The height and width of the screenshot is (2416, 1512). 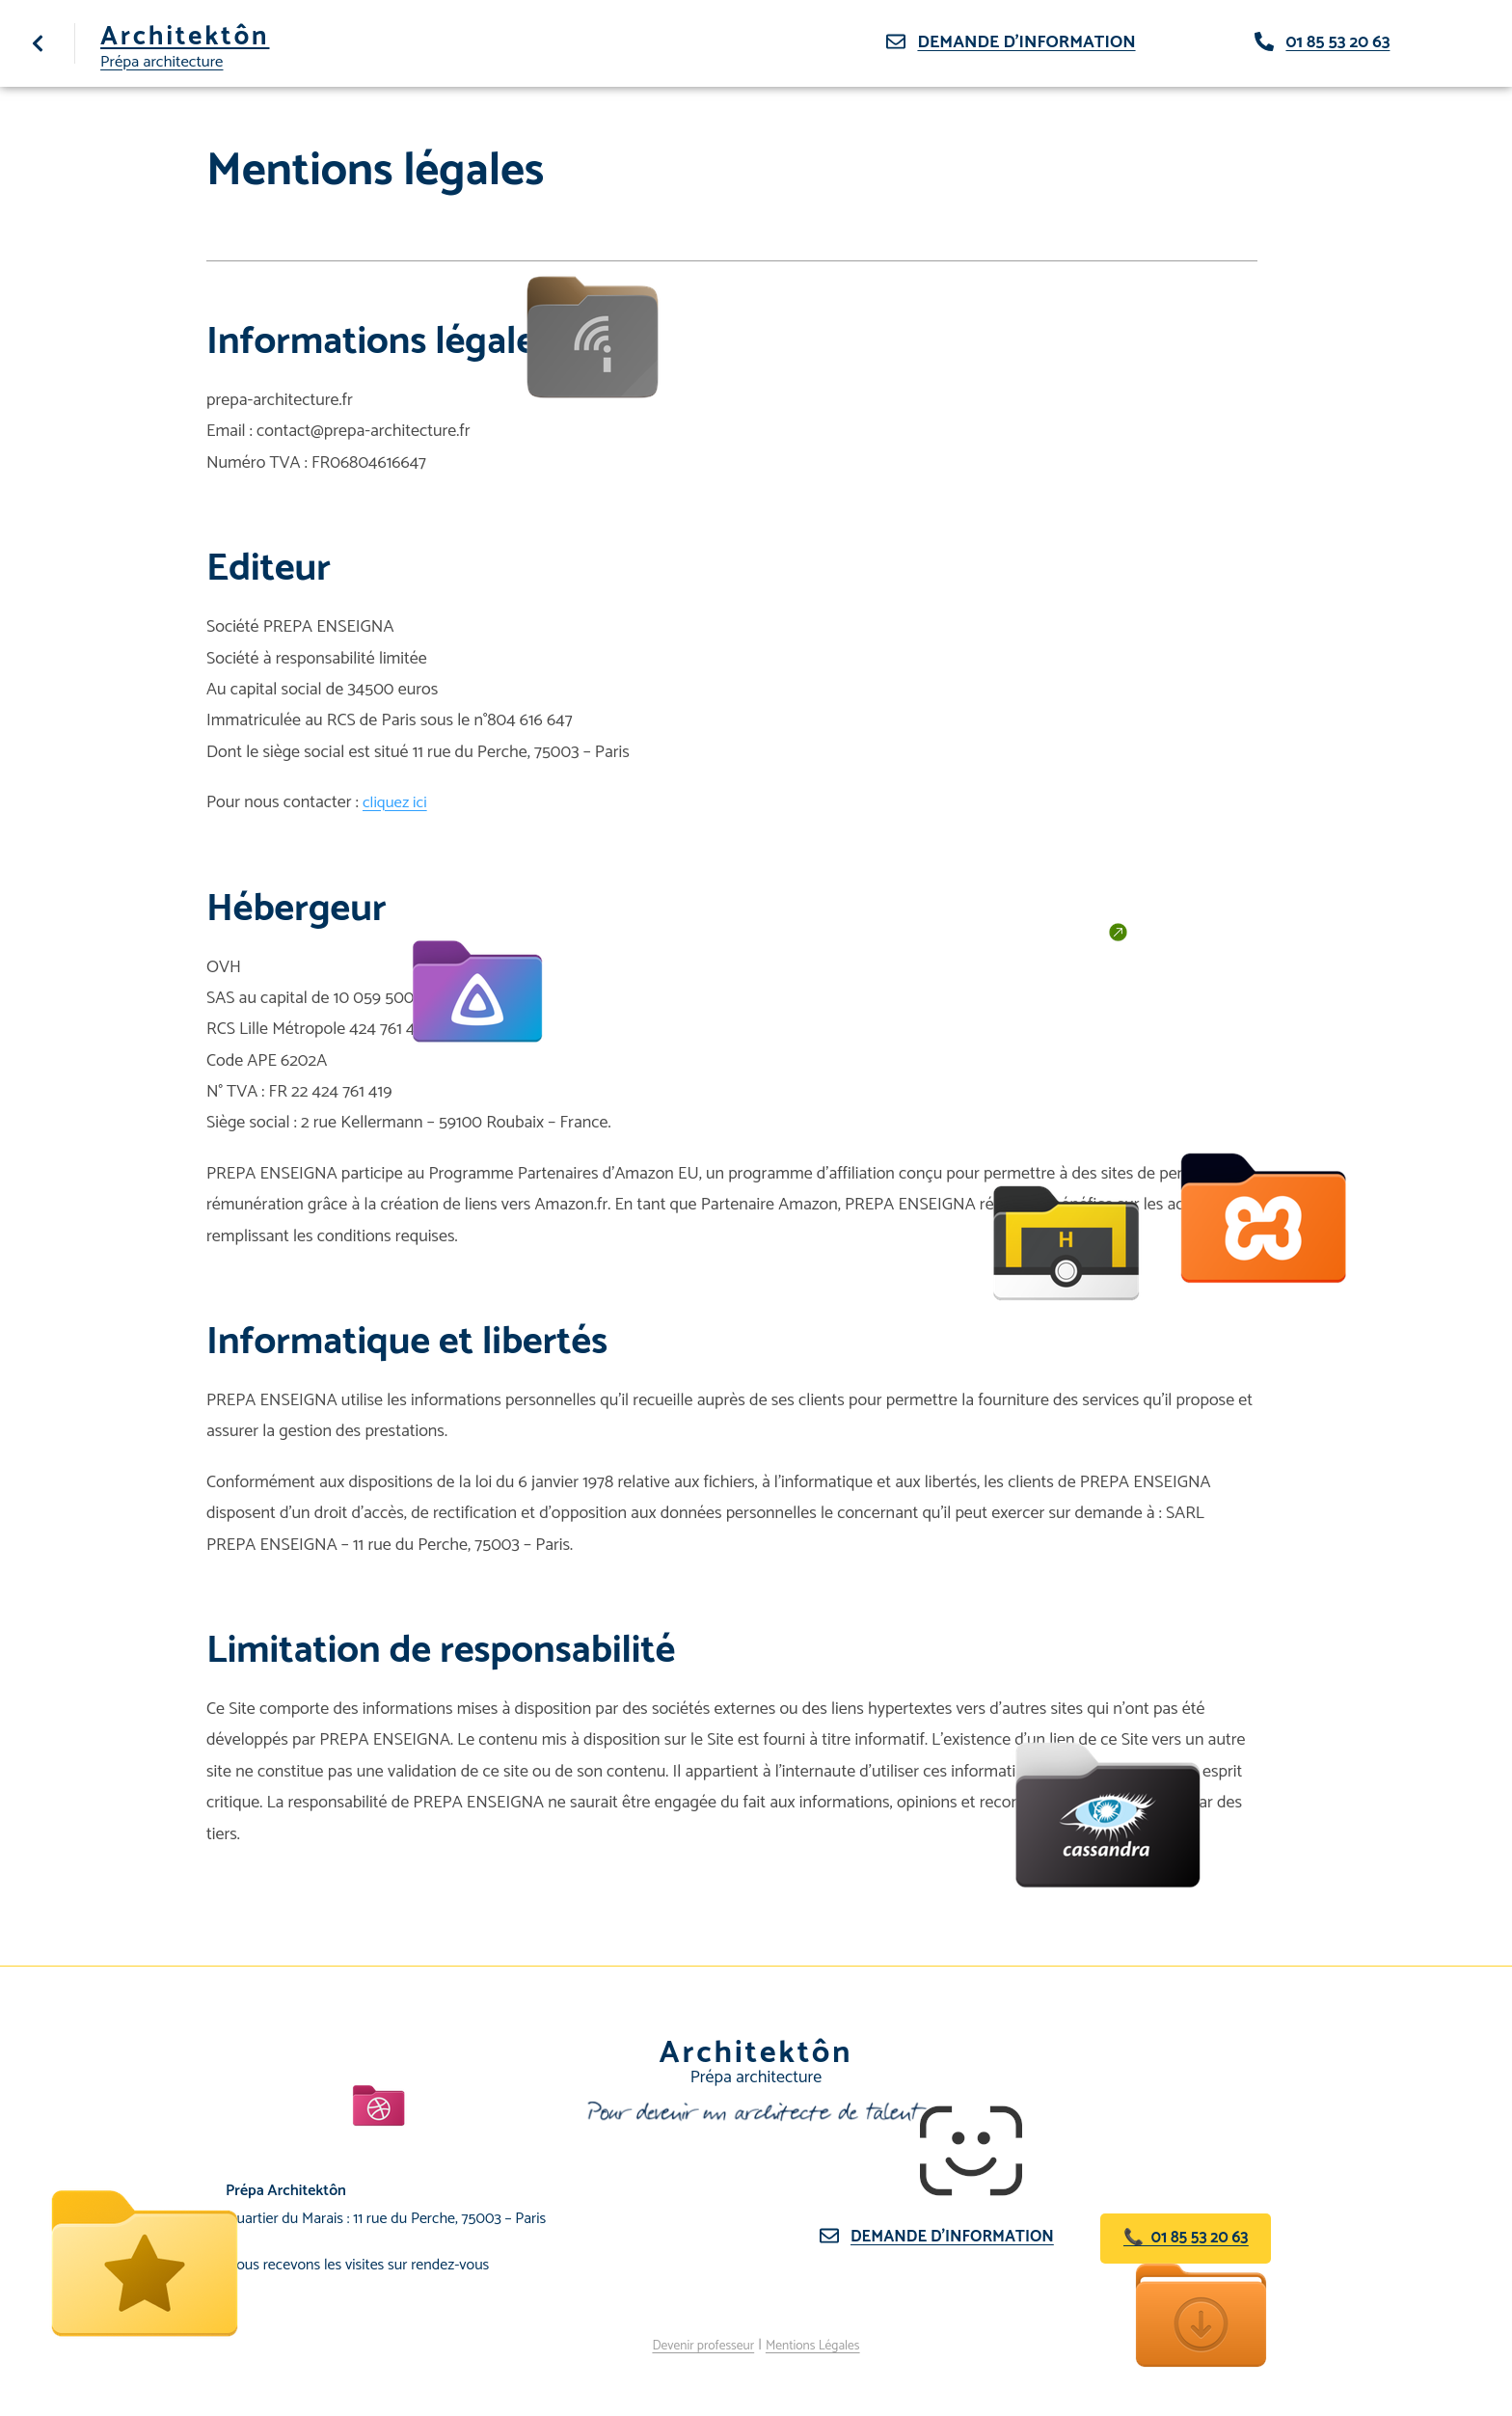 What do you see at coordinates (1118, 932) in the screenshot?
I see `indicates a symbolic link or shortcut to another file` at bounding box center [1118, 932].